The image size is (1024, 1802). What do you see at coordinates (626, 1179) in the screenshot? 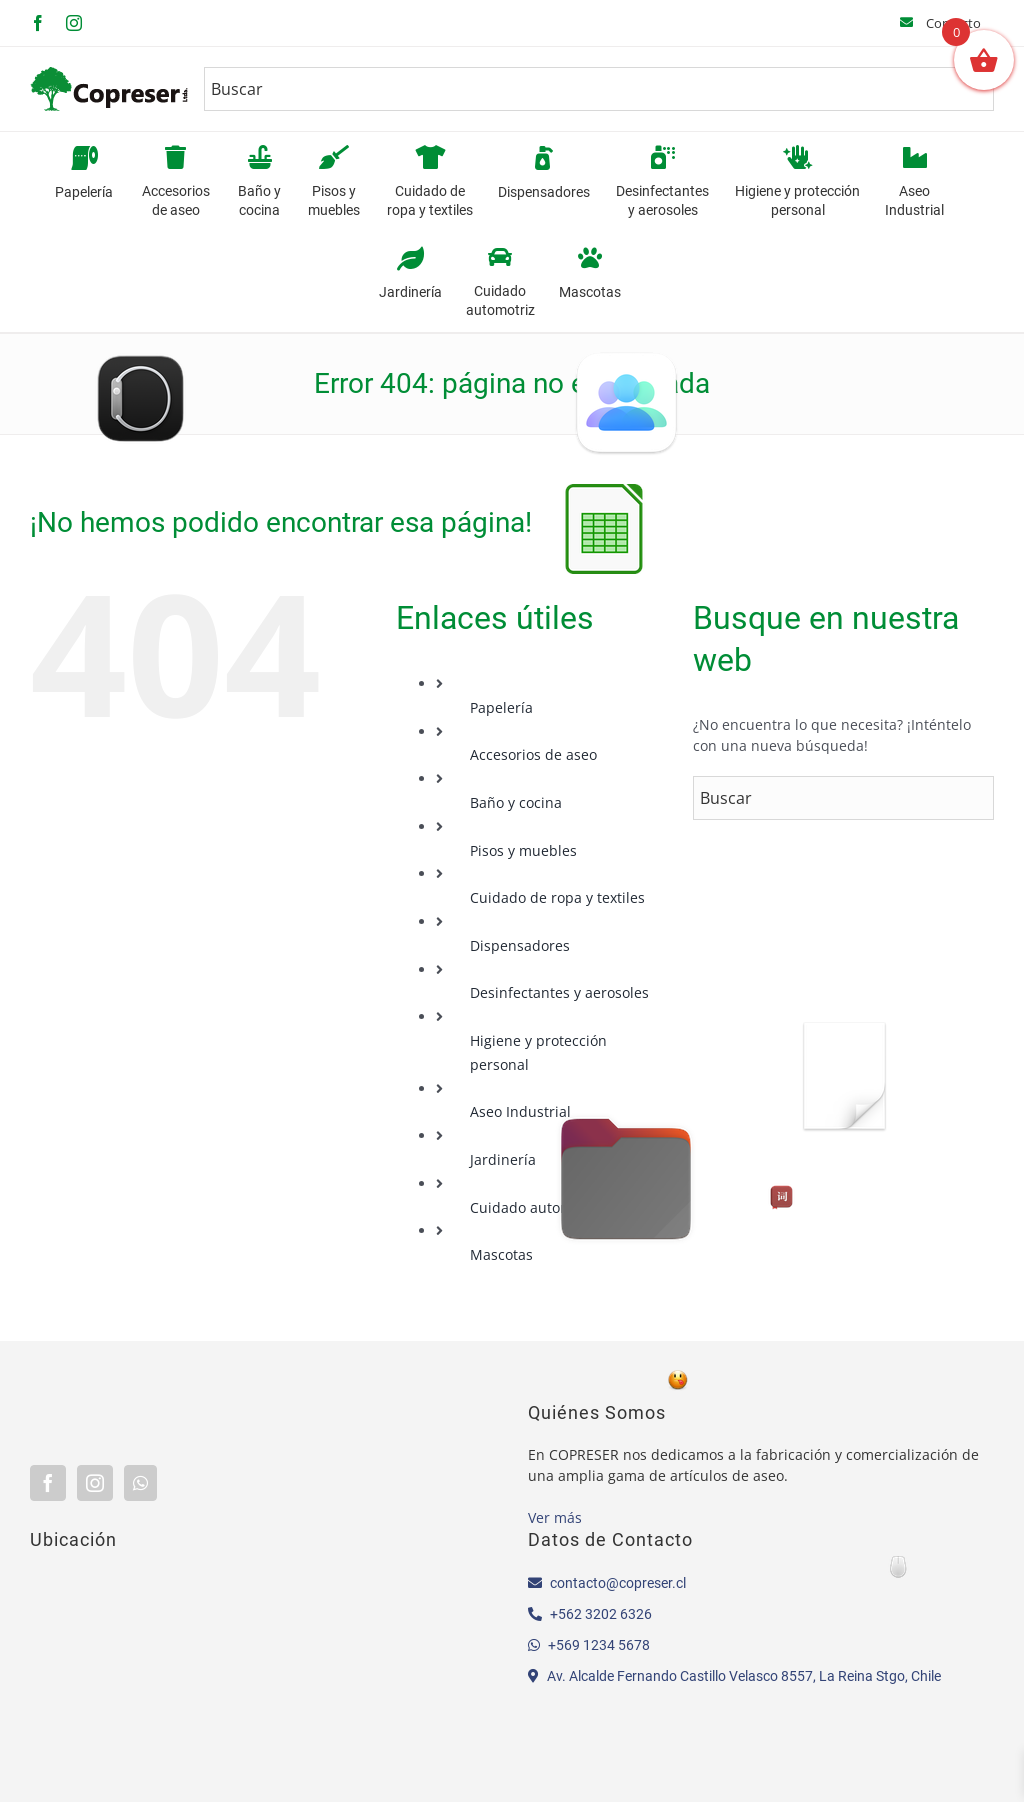
I see `open folder or directory` at bounding box center [626, 1179].